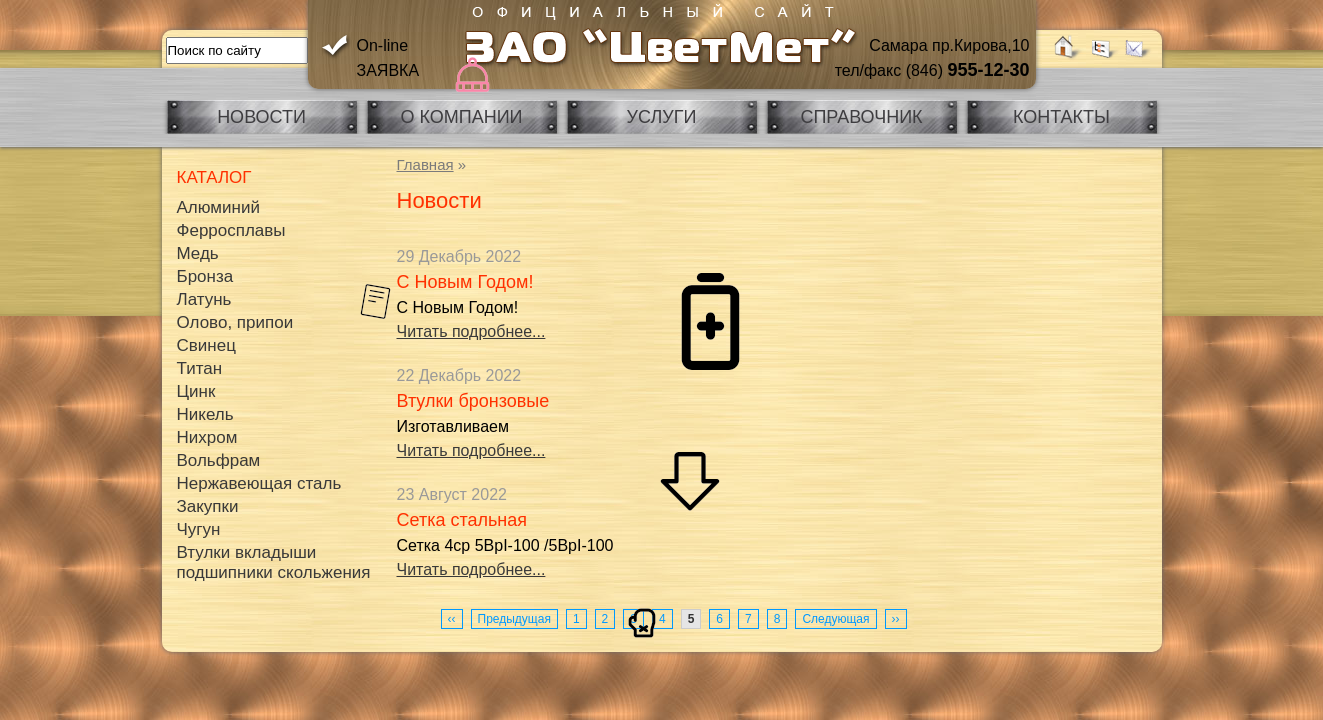 The image size is (1323, 720). What do you see at coordinates (710, 321) in the screenshot?
I see `add or extend battery life` at bounding box center [710, 321].